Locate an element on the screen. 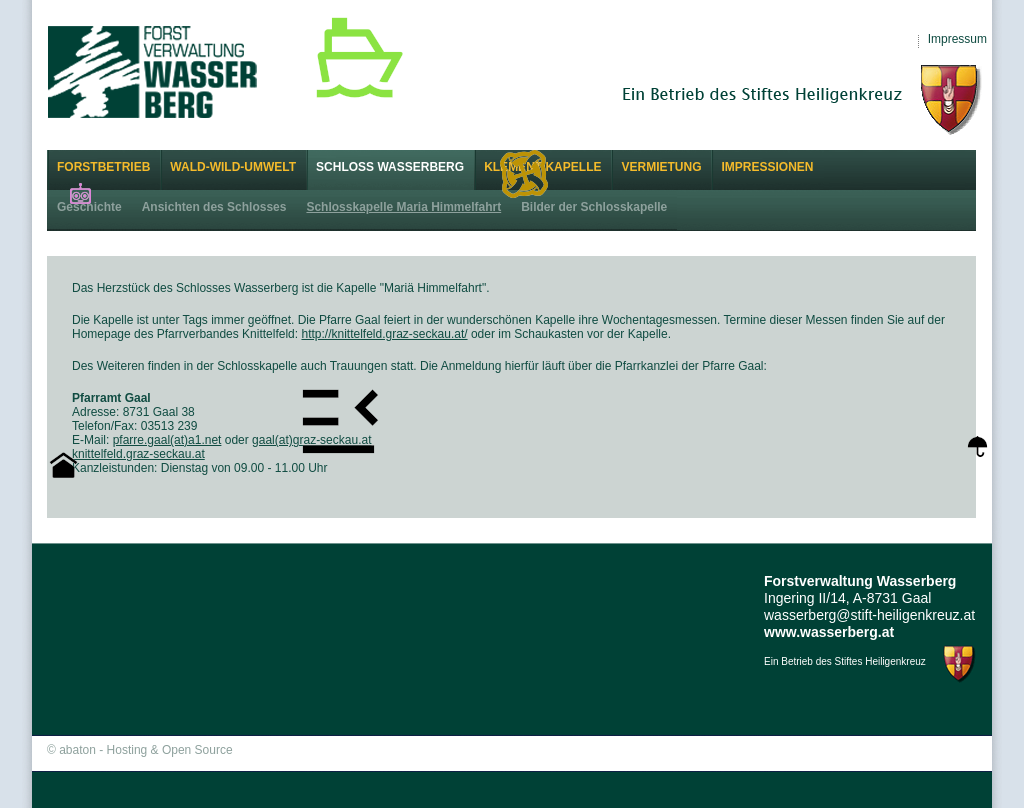 This screenshot has width=1024, height=808. view weather protection or rain forecast is located at coordinates (977, 446).